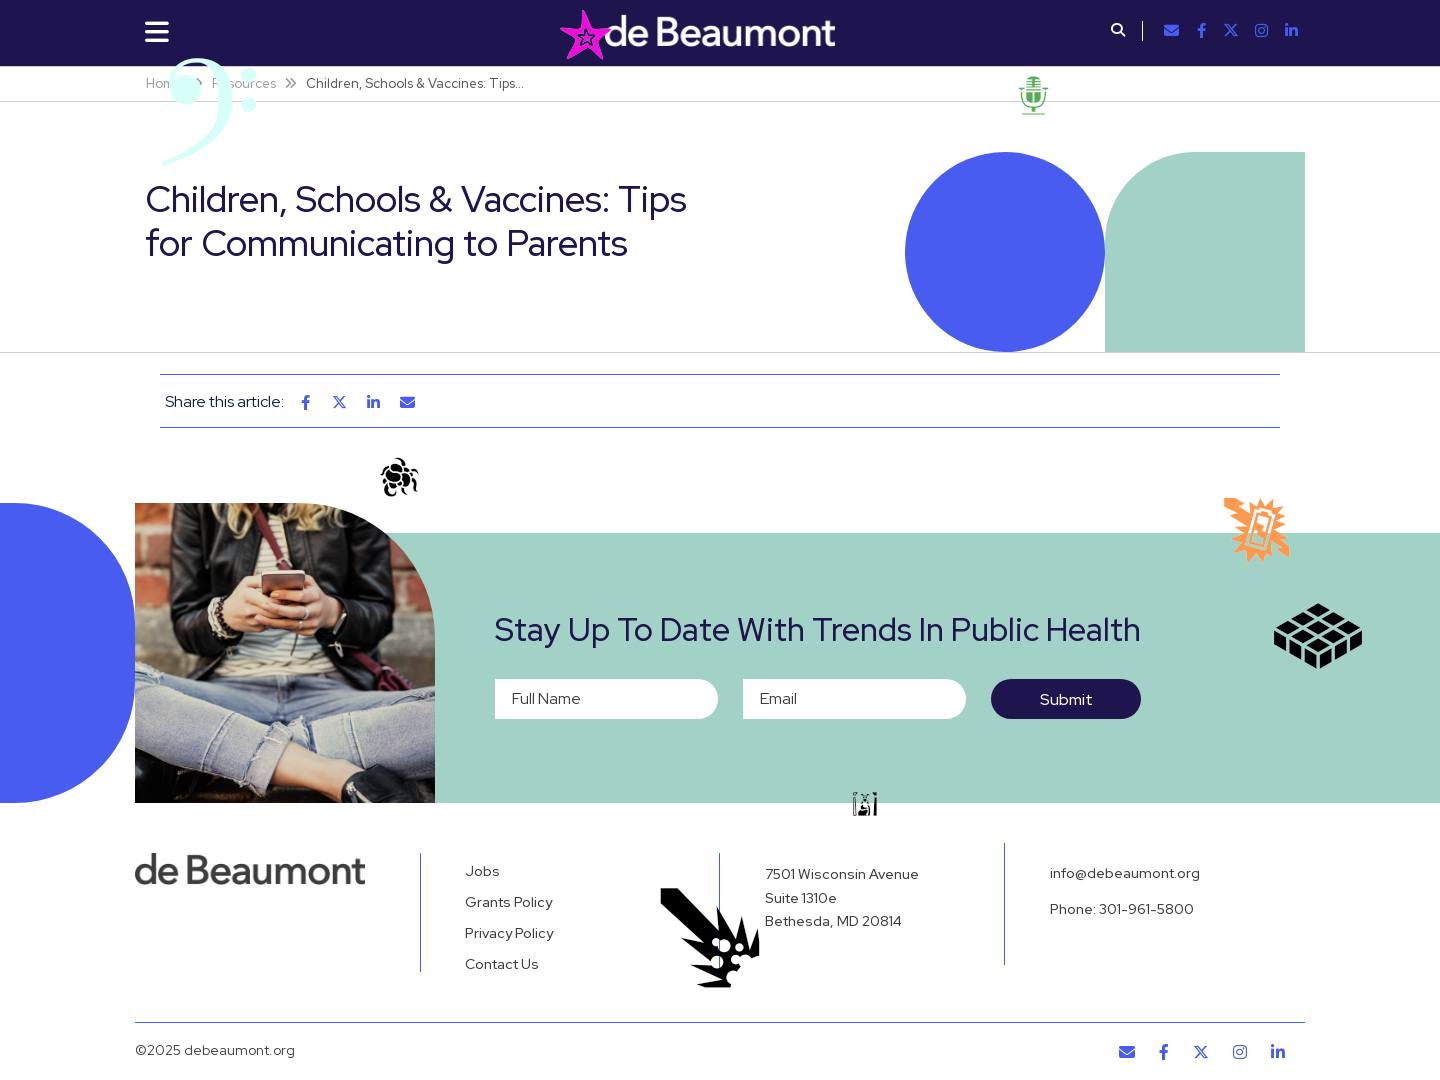  Describe the element at coordinates (1318, 636) in the screenshot. I see `select or place a platform tile` at that location.